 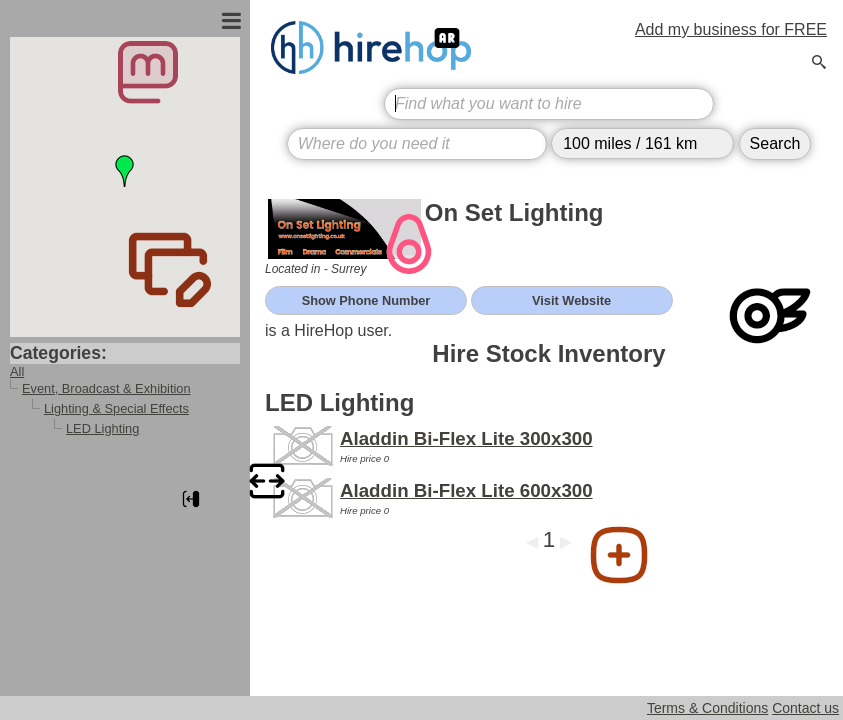 I want to click on browse healthy food or recipe options, so click(x=409, y=244).